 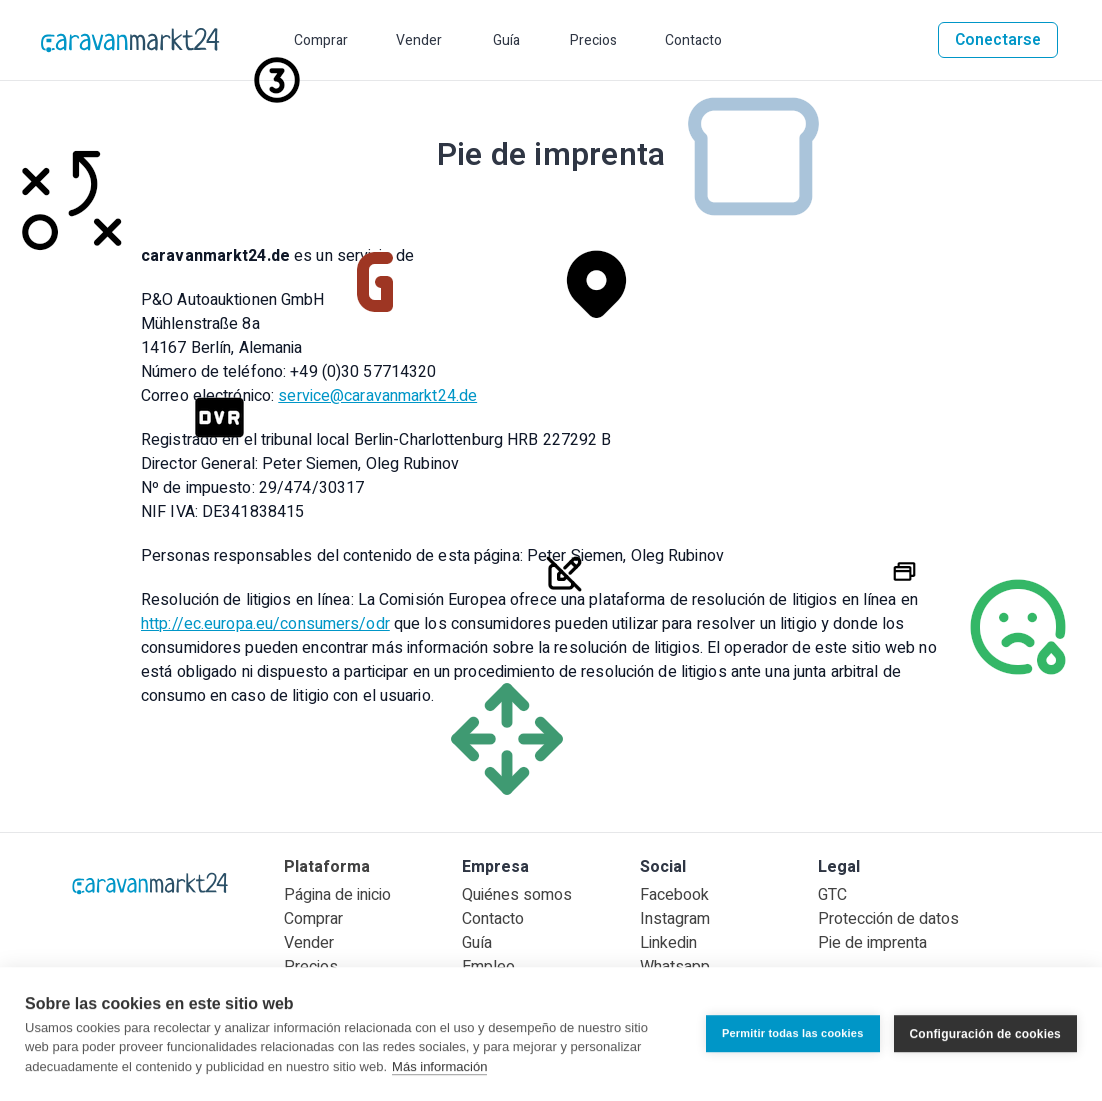 I want to click on view game plan or strategy, so click(x=67, y=200).